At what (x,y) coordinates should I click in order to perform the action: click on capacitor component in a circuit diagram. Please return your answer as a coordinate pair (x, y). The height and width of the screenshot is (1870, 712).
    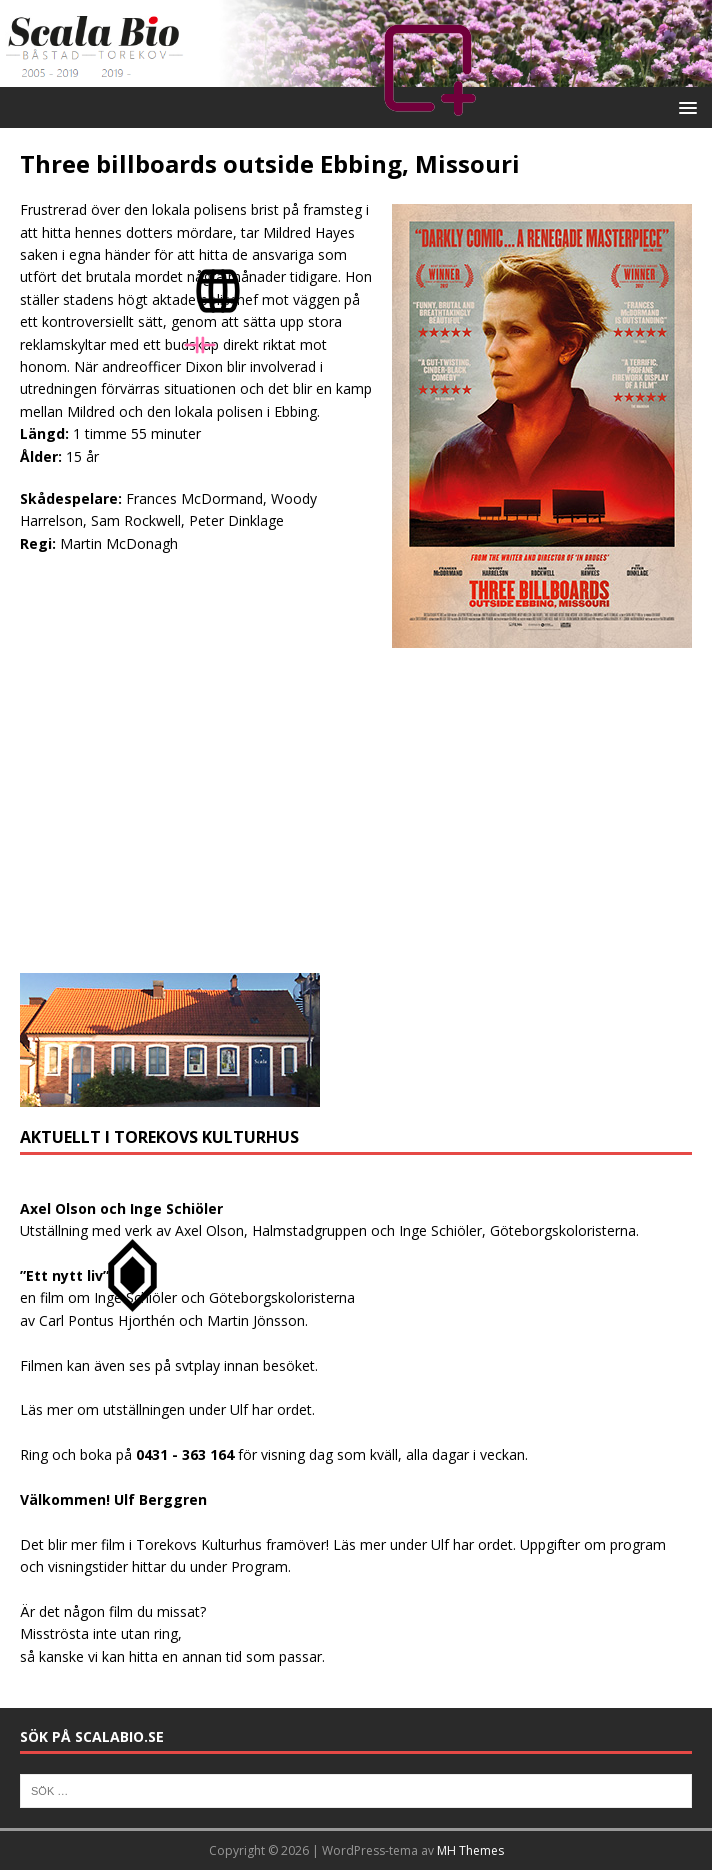
    Looking at the image, I should click on (200, 345).